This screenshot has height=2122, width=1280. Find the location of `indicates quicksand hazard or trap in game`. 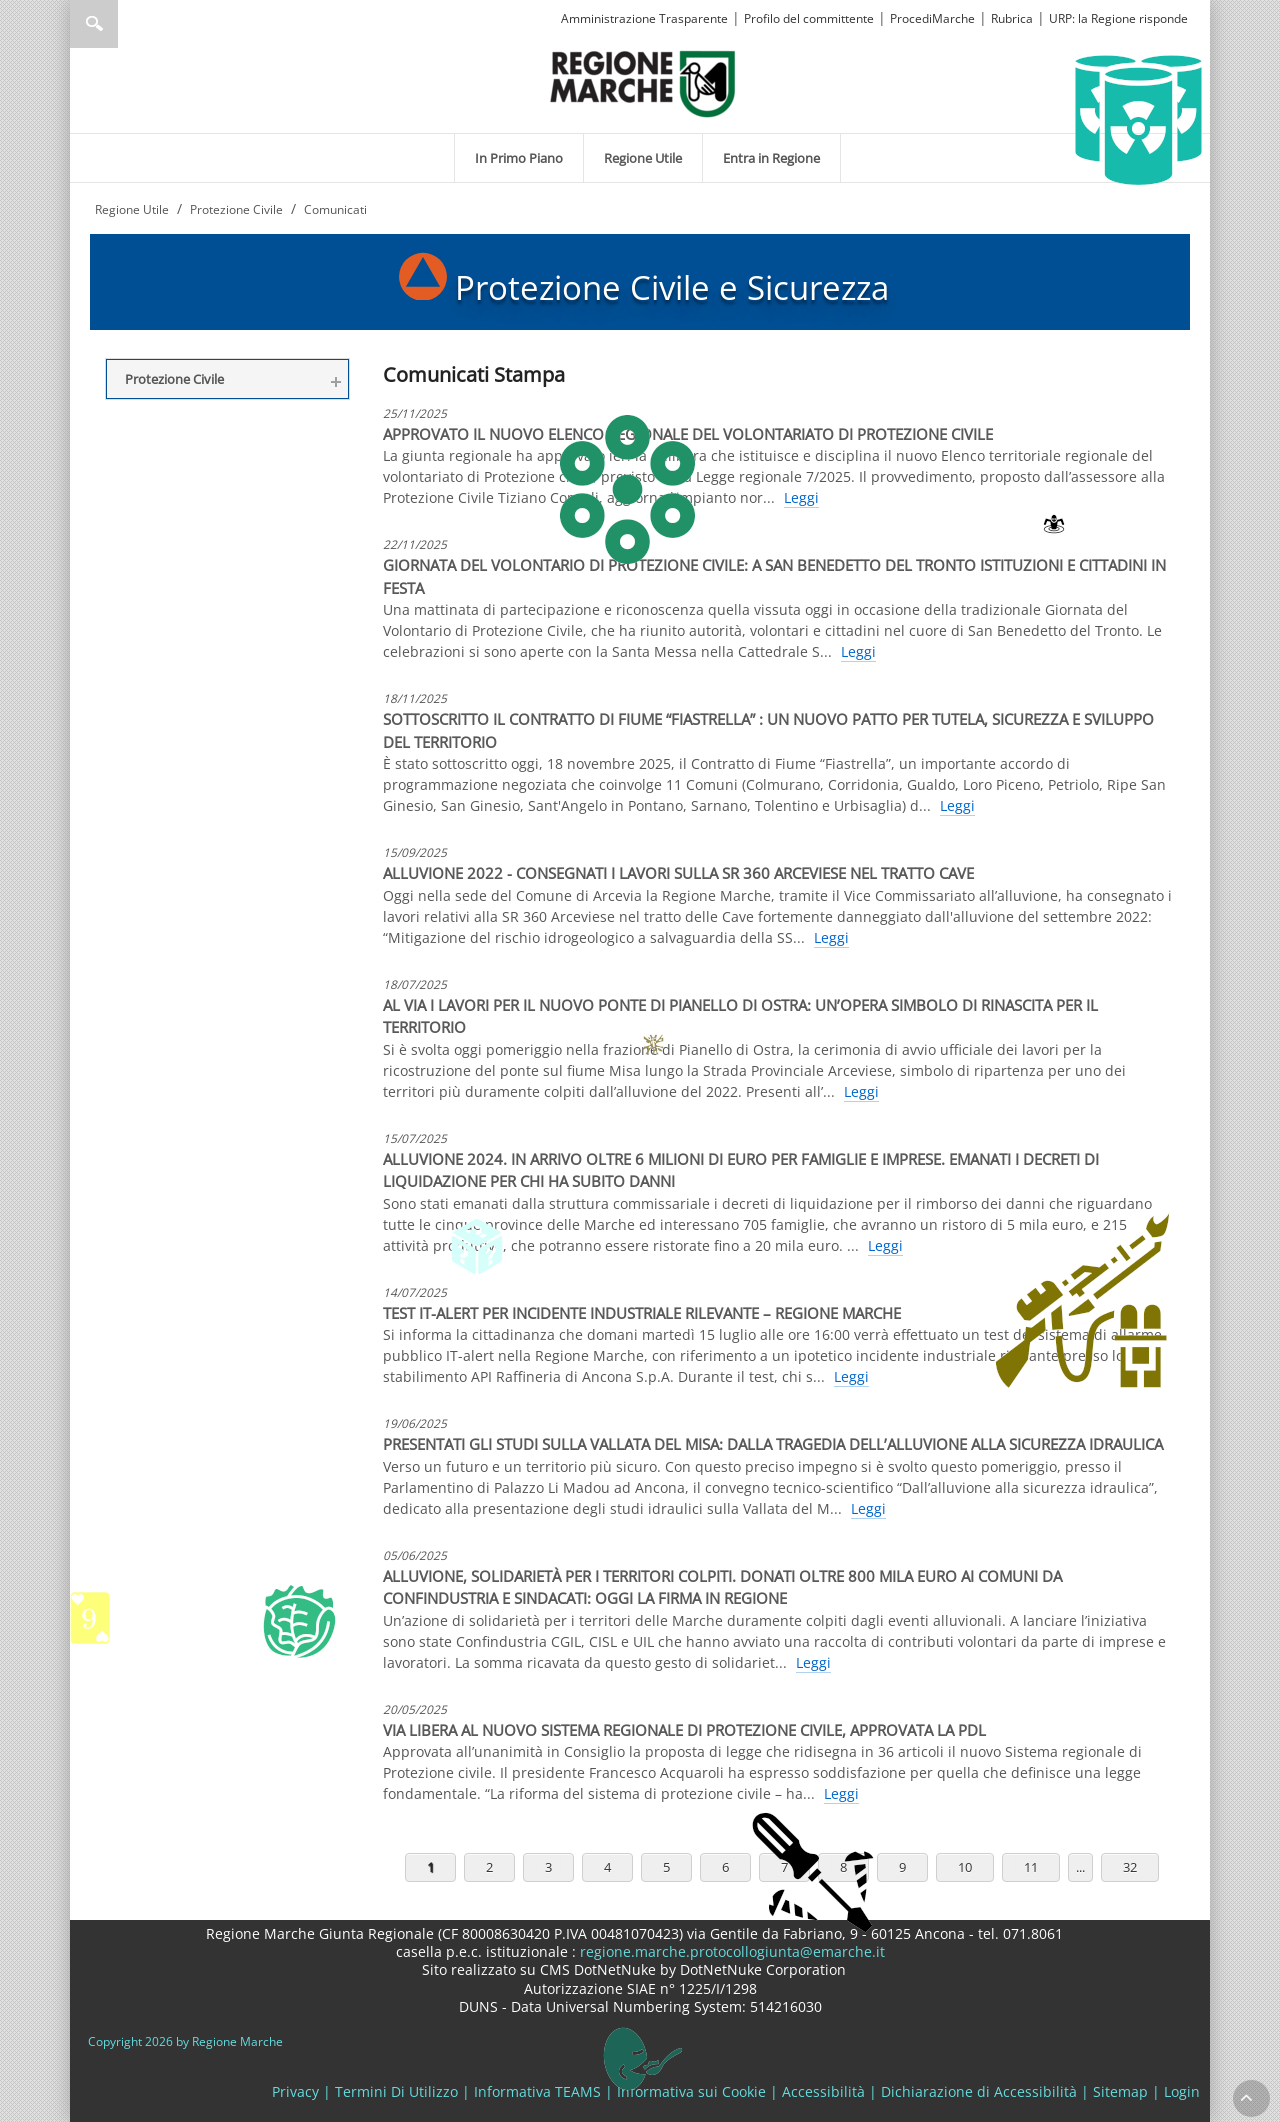

indicates quicksand hazard or trap in game is located at coordinates (1054, 524).